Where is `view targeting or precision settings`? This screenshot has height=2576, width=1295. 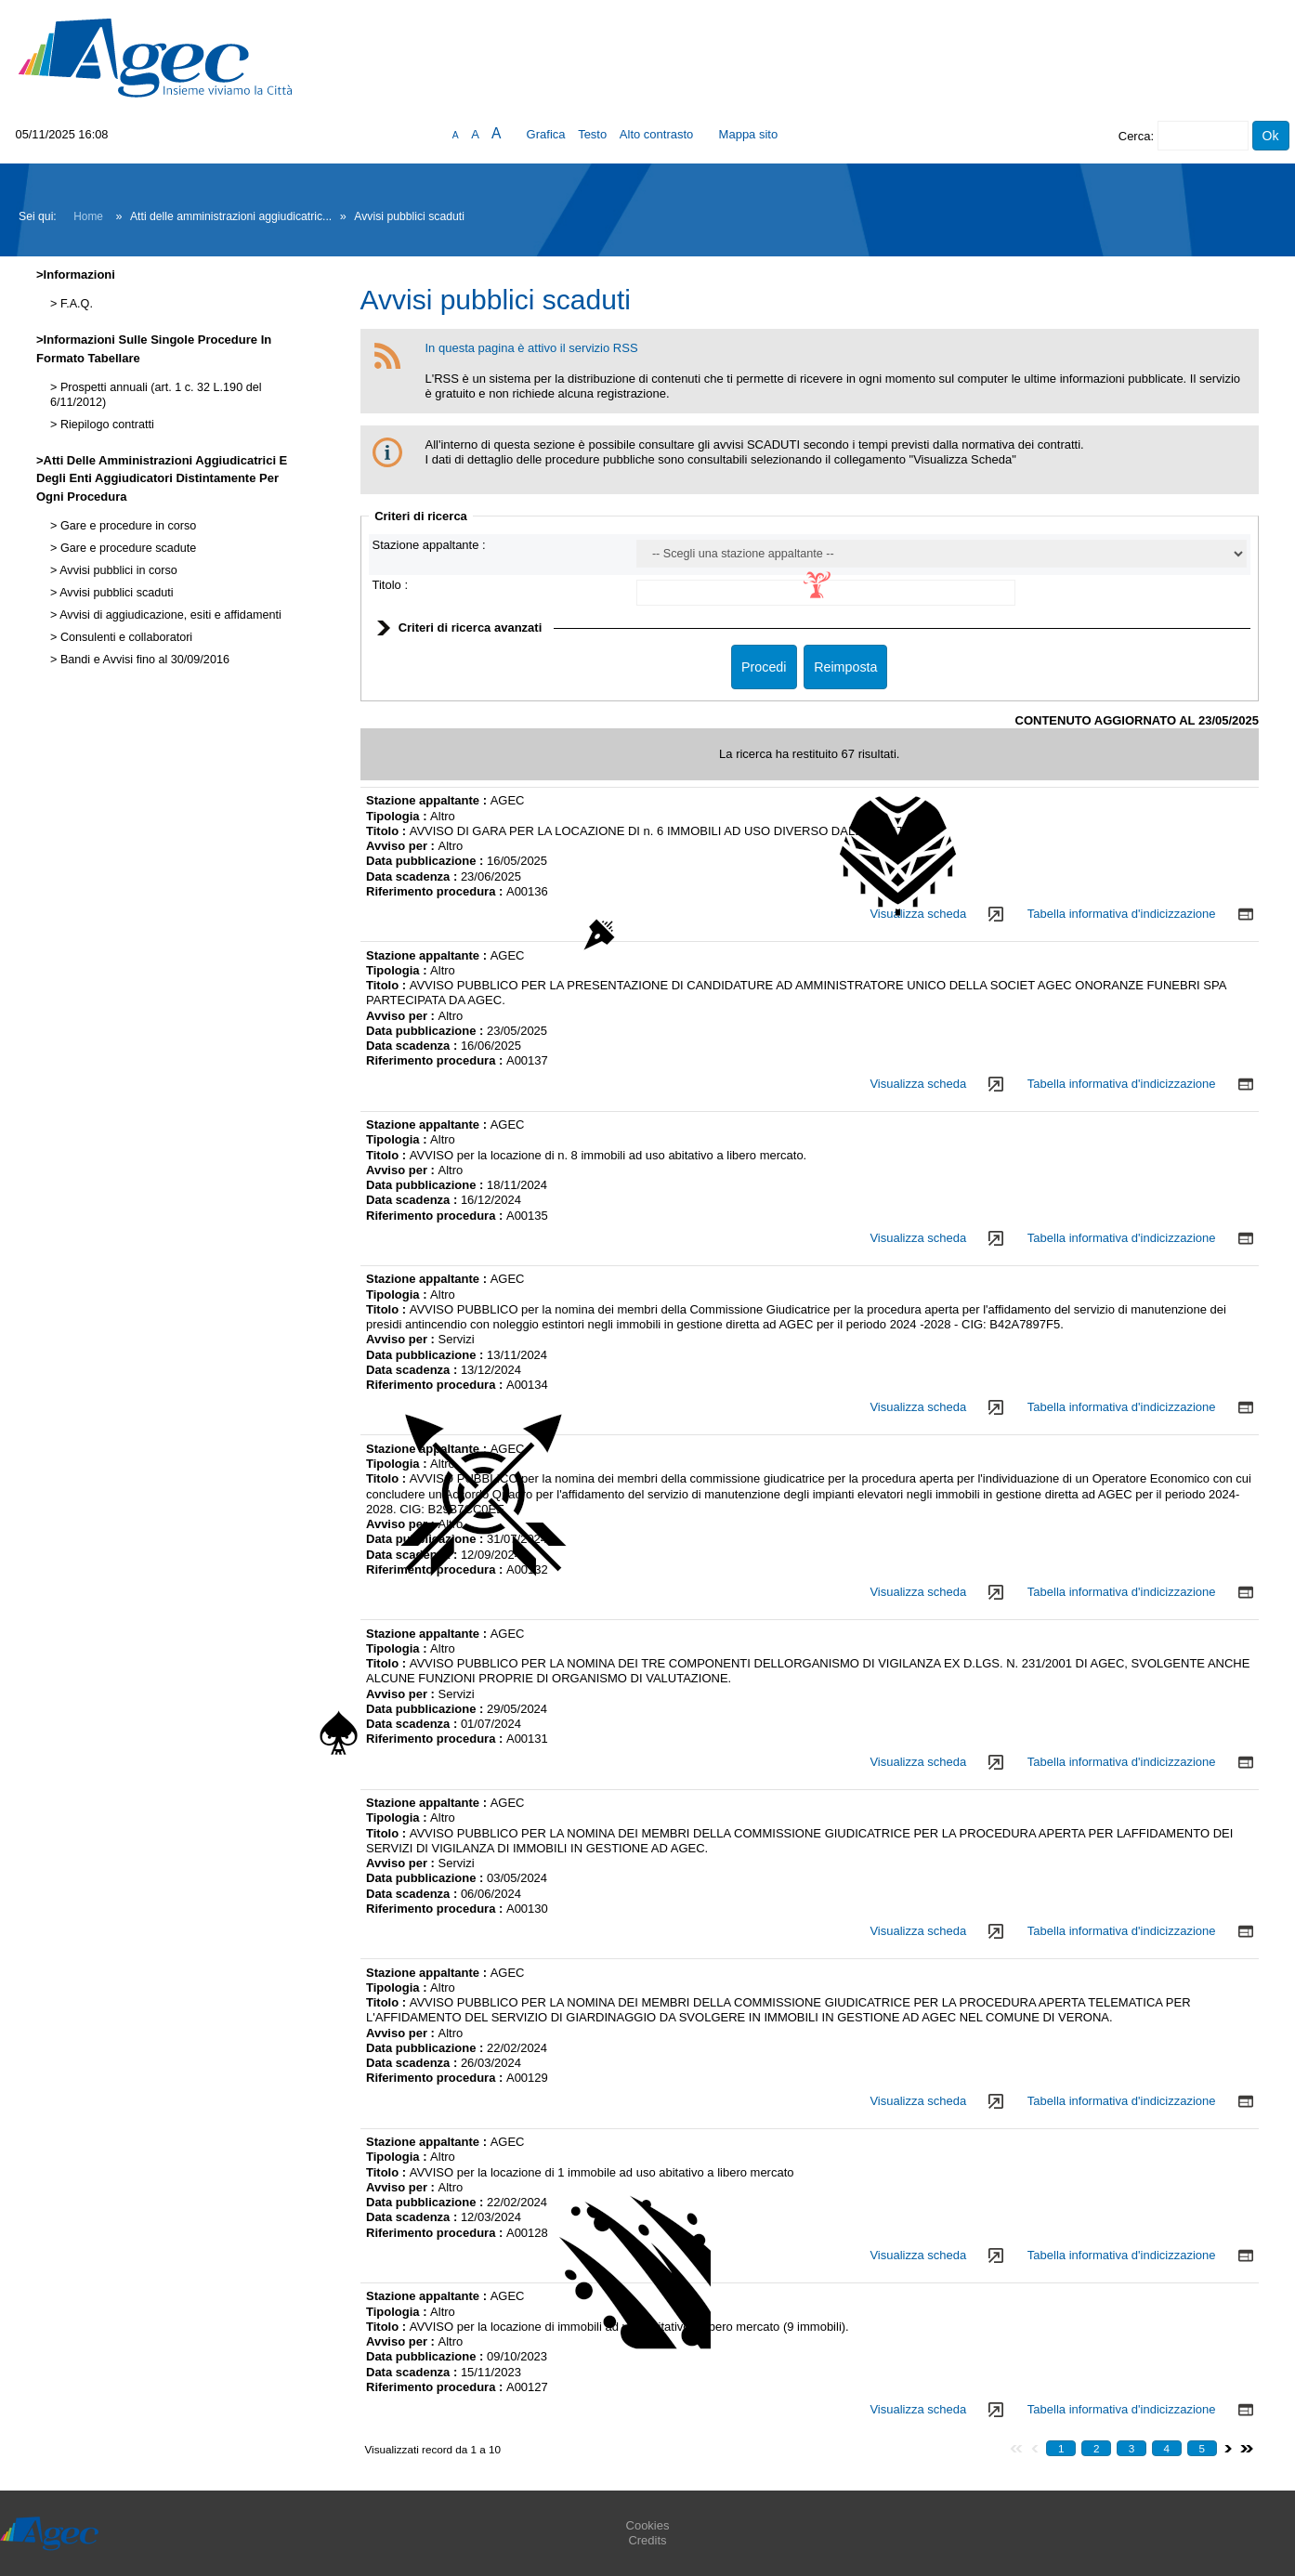
view targeting or precision settings is located at coordinates (483, 1493).